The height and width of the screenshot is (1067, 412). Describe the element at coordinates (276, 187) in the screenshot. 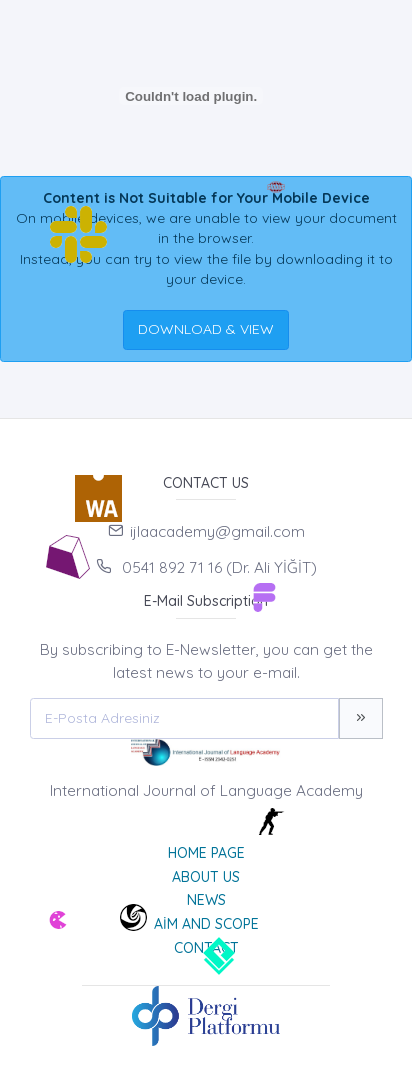

I see `globus brand logo` at that location.